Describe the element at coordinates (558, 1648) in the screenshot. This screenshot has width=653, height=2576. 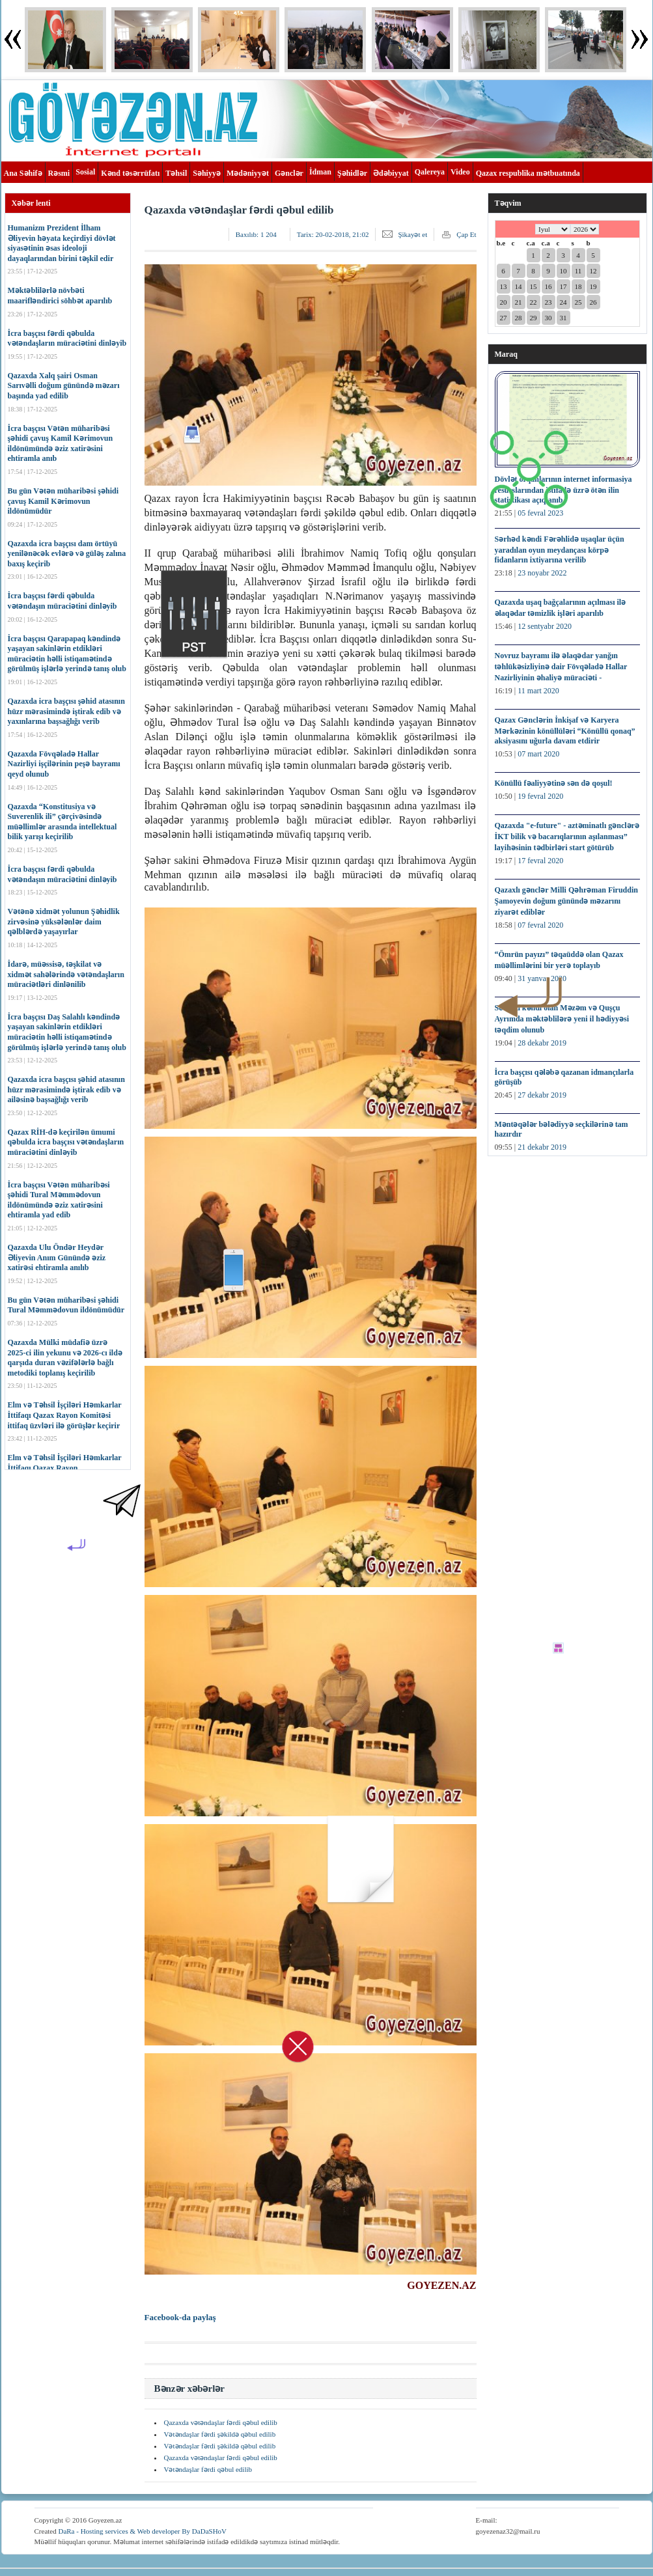
I see `select all items in the current view` at that location.